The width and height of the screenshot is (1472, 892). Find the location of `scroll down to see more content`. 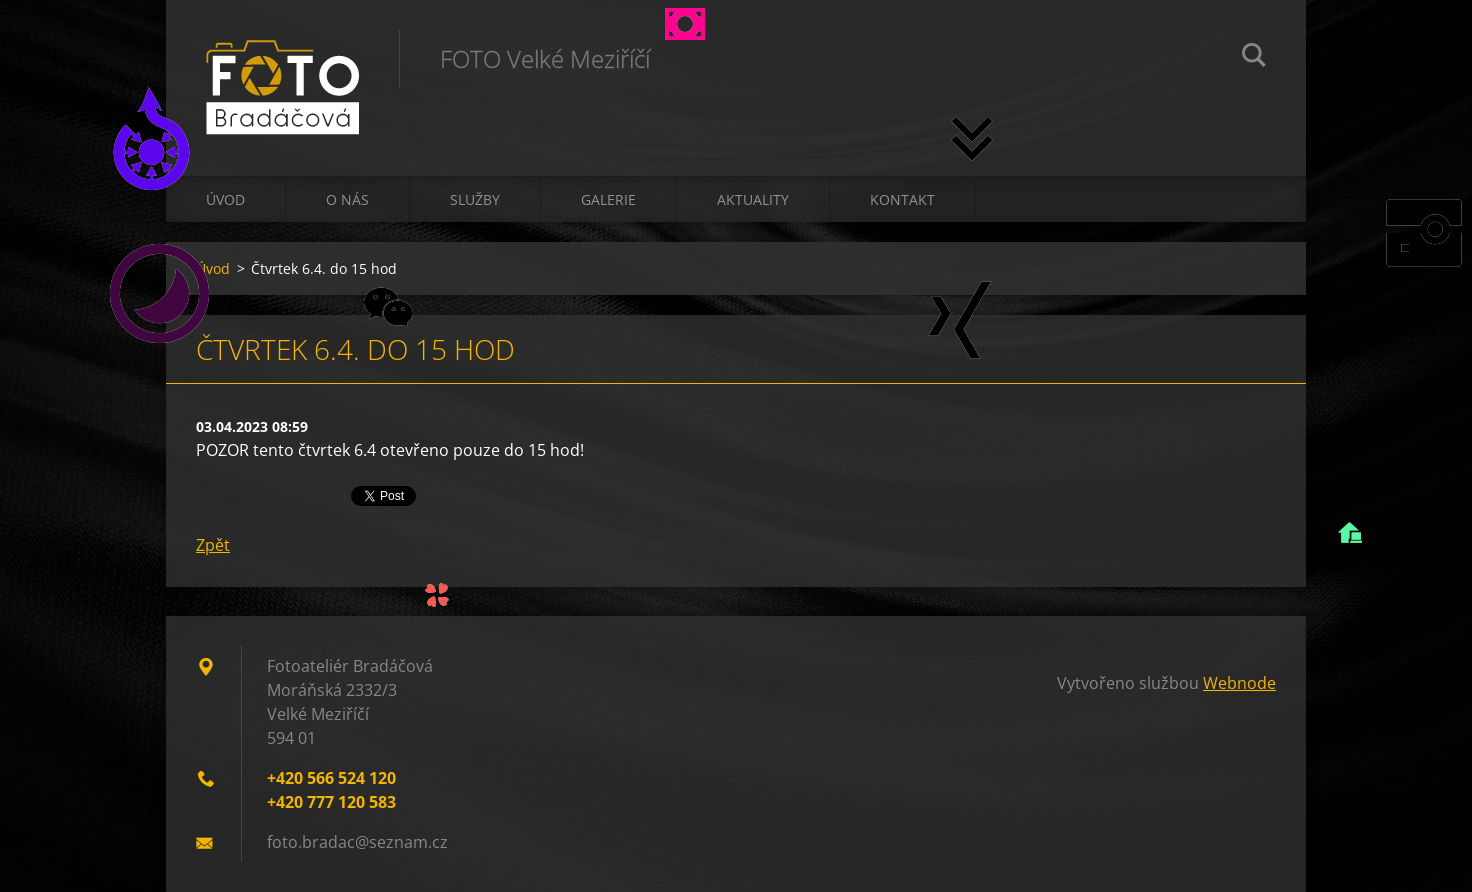

scroll down to see more content is located at coordinates (972, 137).